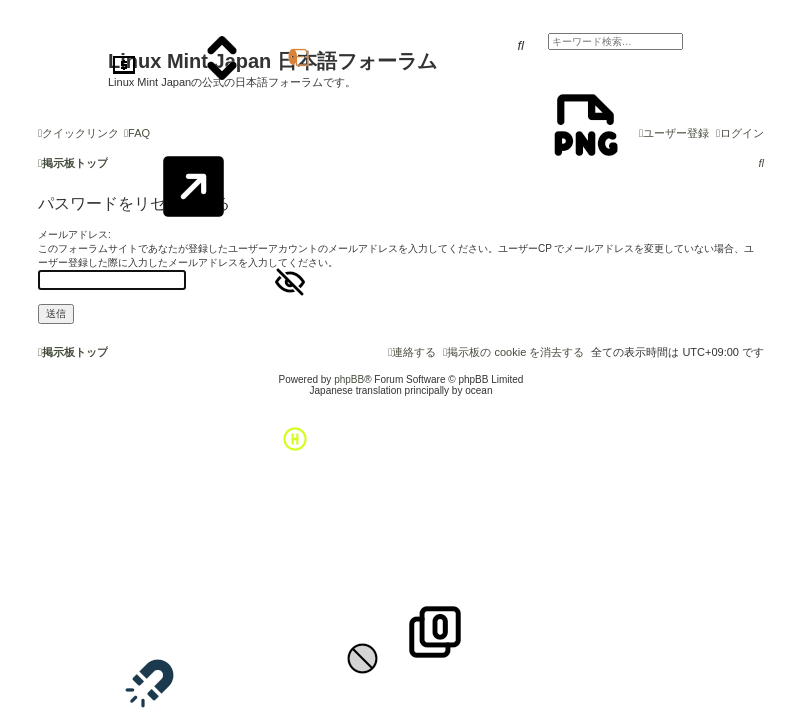  I want to click on a png image file, so click(585, 127).